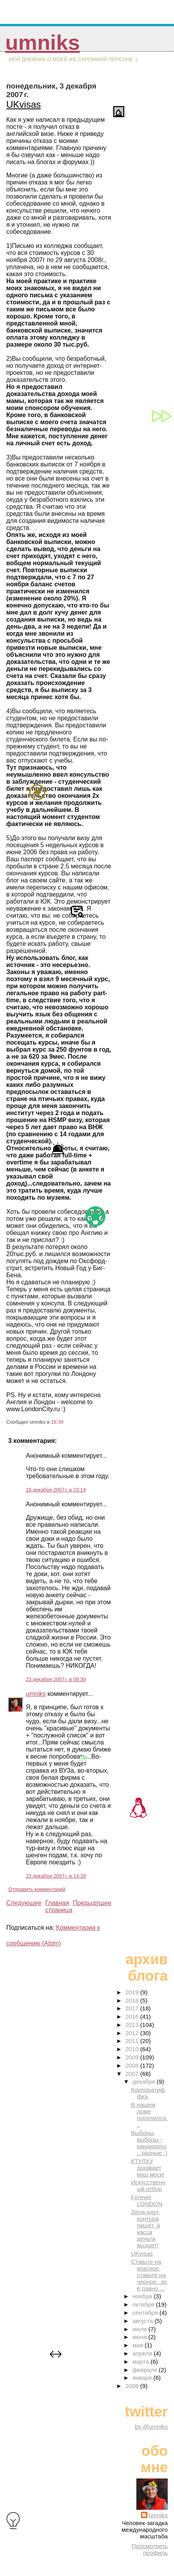 The height and width of the screenshot is (2576, 174). Describe the element at coordinates (138, 1808) in the screenshot. I see `indicates Linux operating system compatibility` at that location.